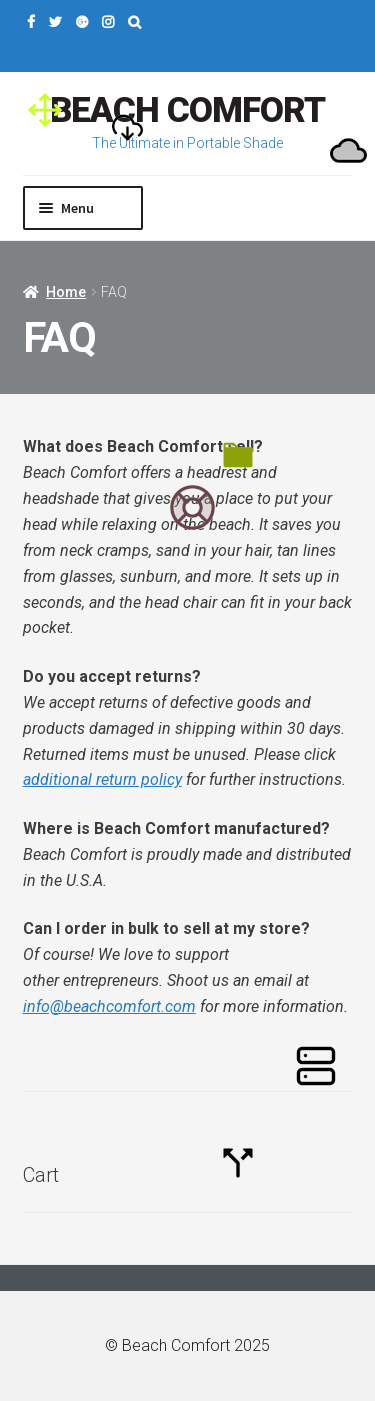 This screenshot has height=1401, width=375. Describe the element at coordinates (238, 455) in the screenshot. I see `open file folder` at that location.